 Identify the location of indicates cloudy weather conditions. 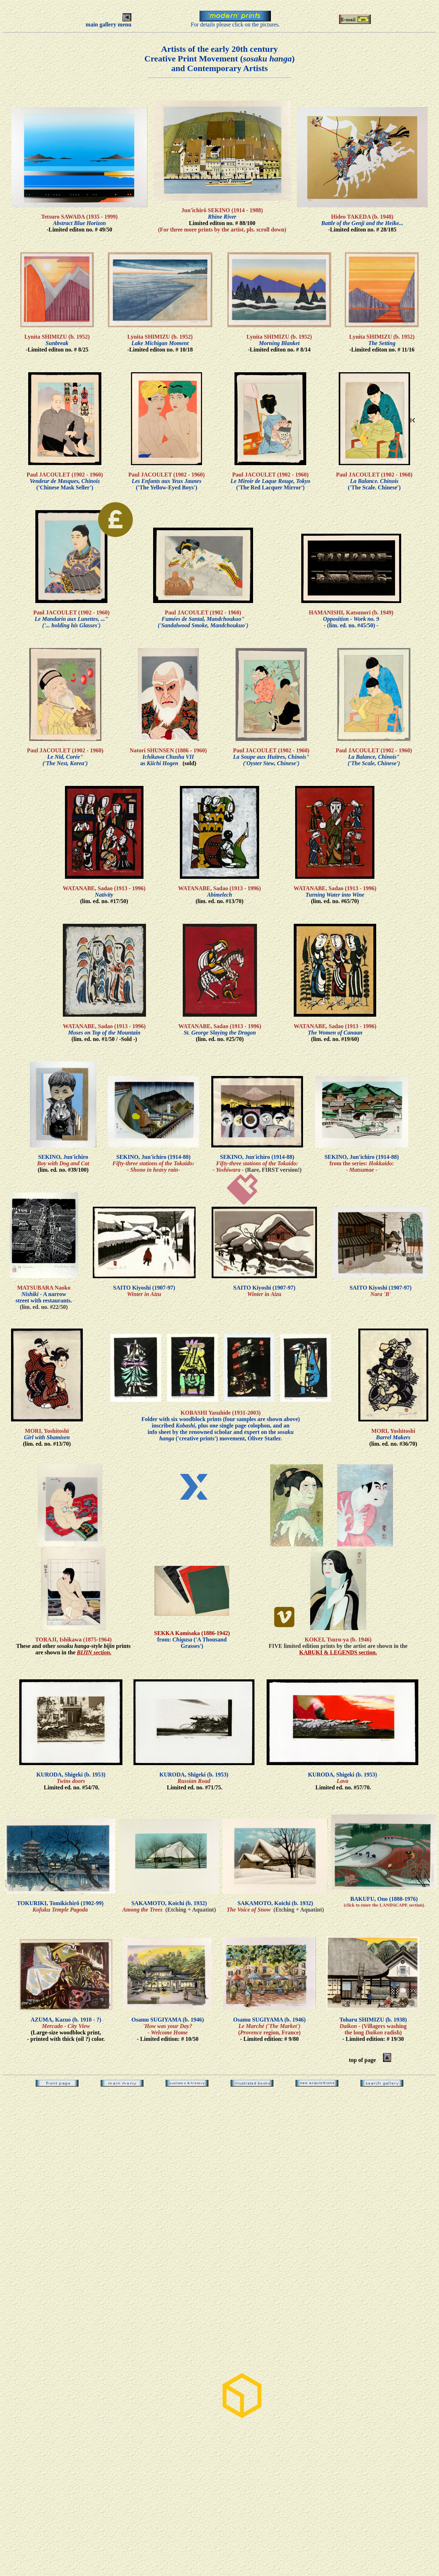
(136, 1116).